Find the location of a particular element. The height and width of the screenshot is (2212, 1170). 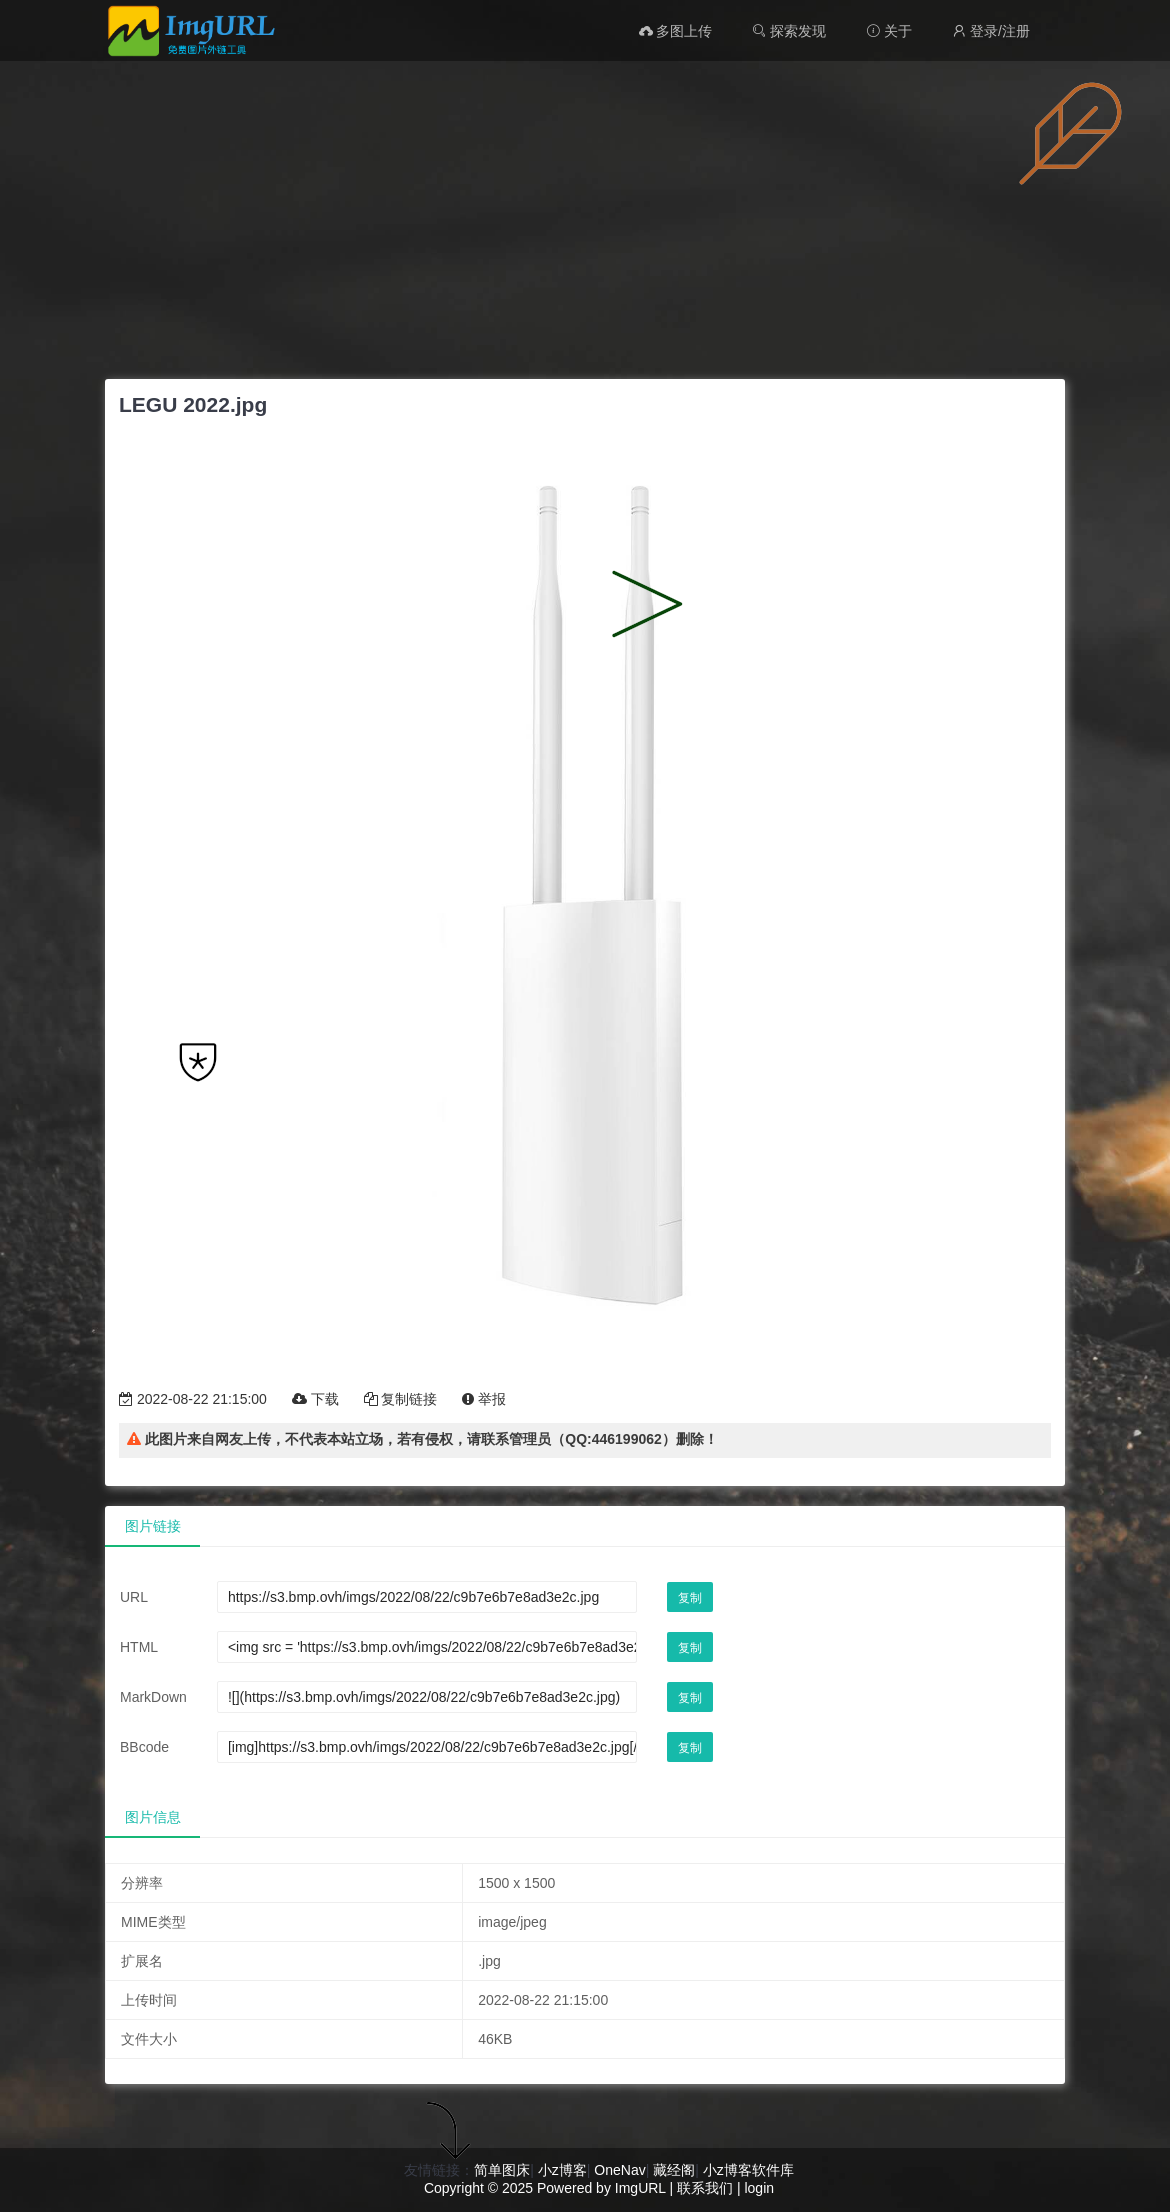

indicates a redirect or forward action is located at coordinates (448, 2130).